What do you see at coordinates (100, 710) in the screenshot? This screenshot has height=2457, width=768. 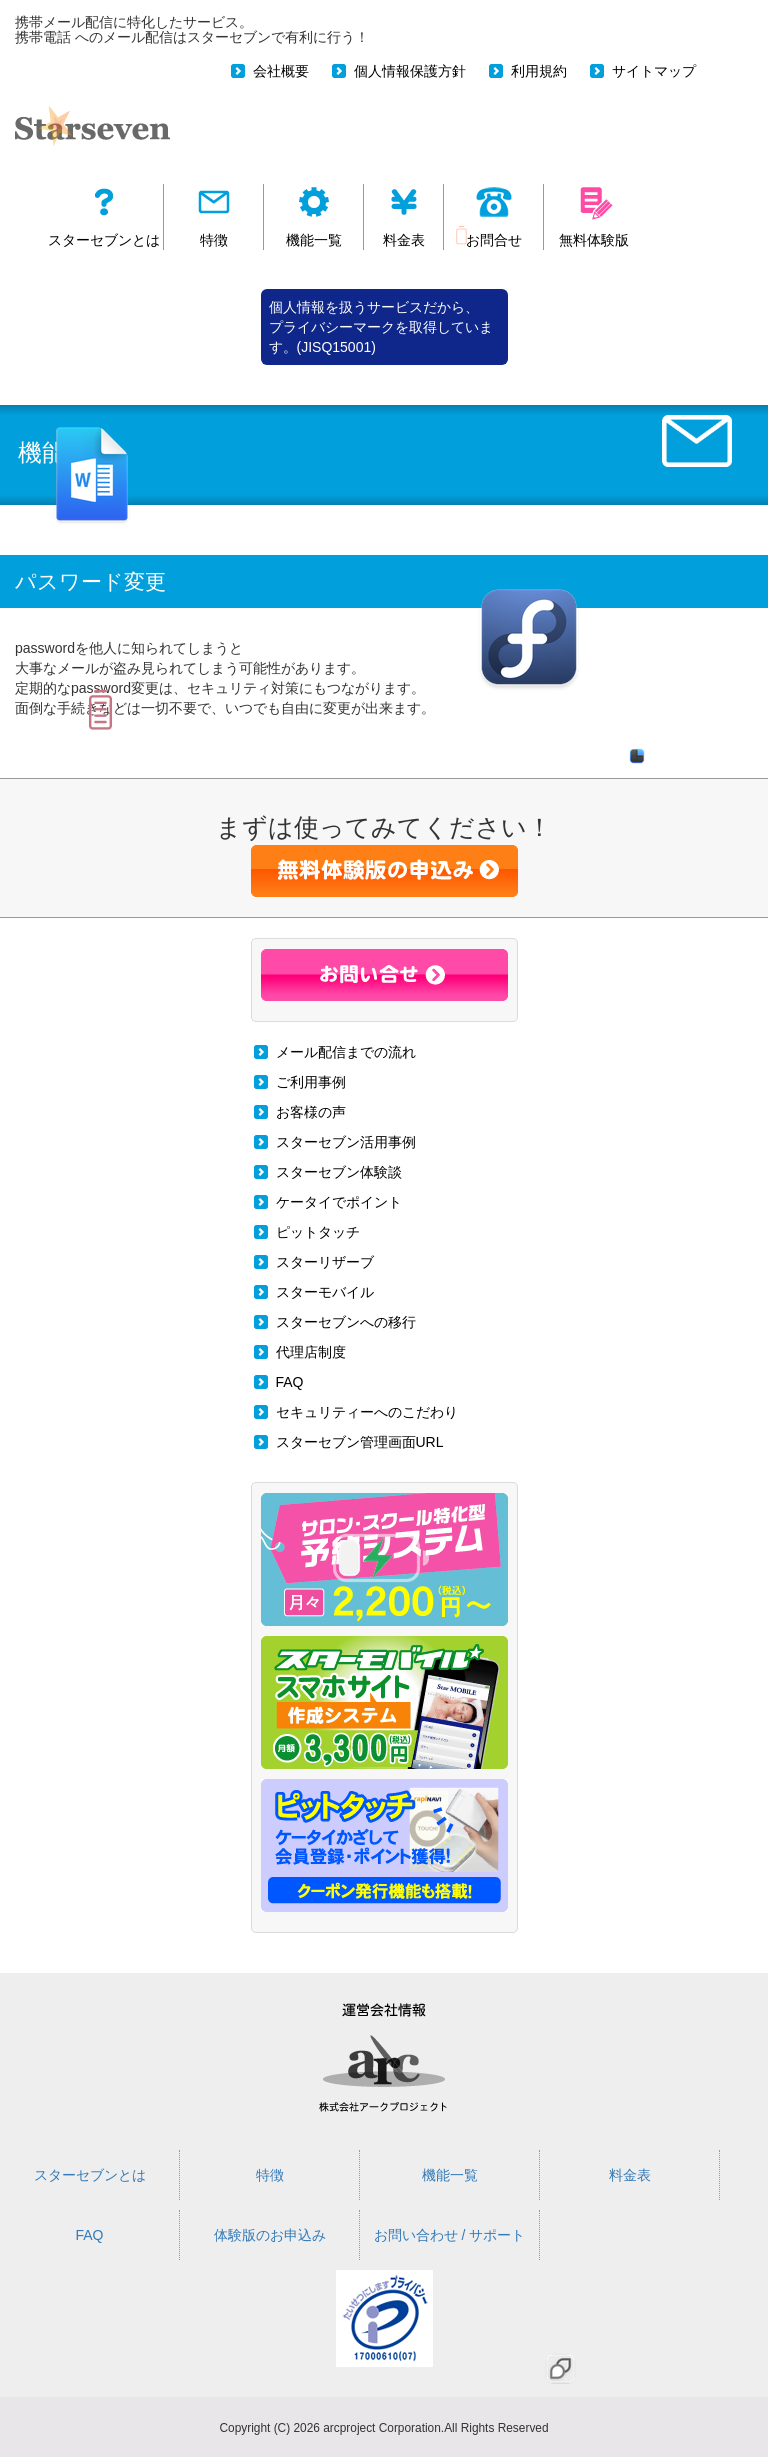 I see `battery fully charged` at bounding box center [100, 710].